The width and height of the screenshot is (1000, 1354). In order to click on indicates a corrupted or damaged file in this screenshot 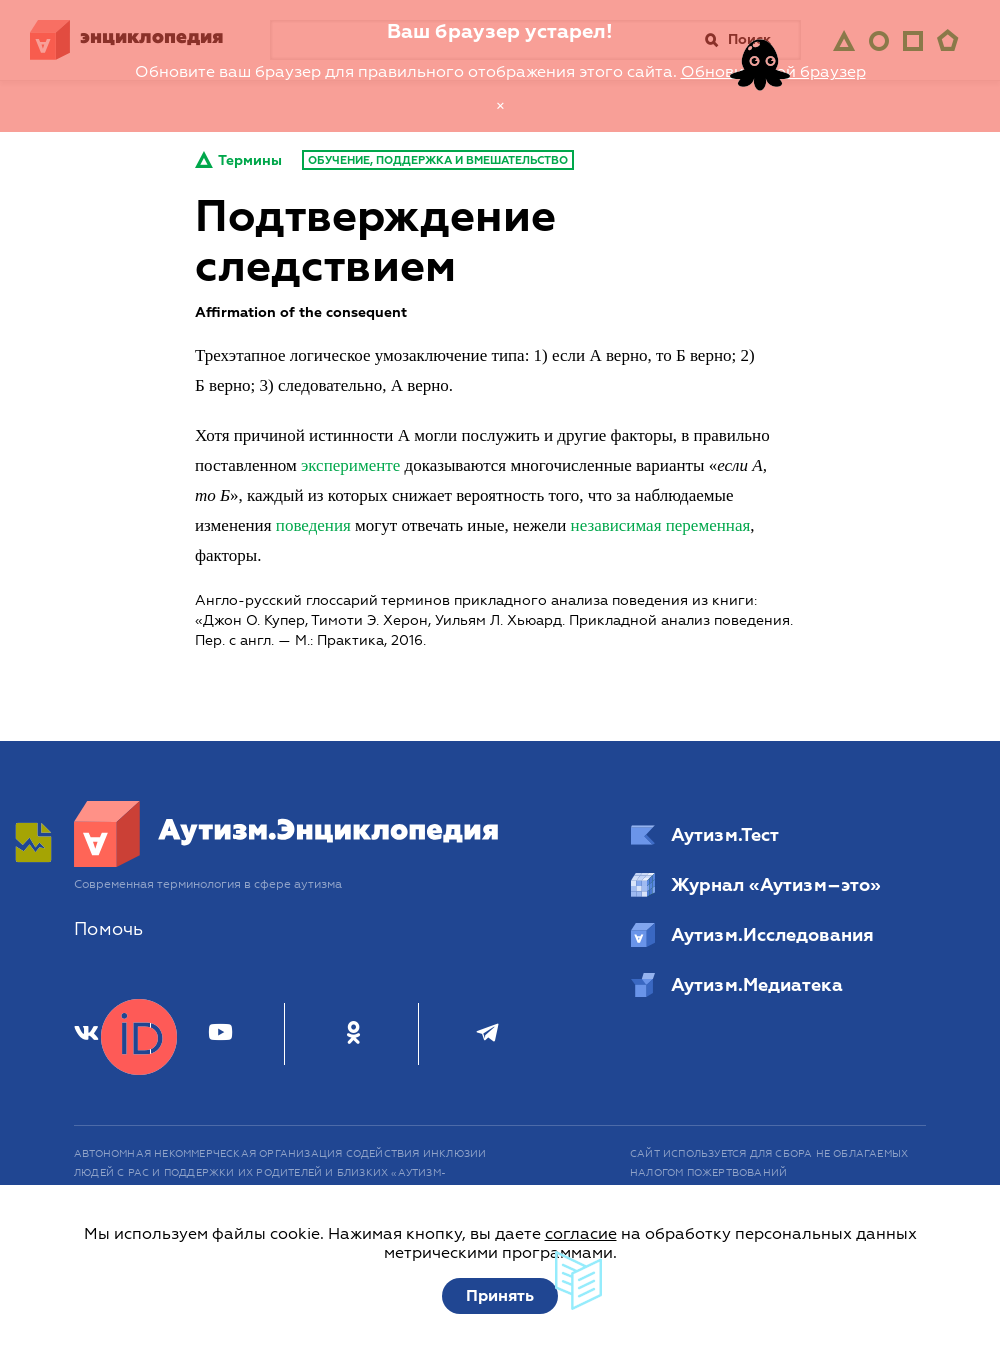, I will do `click(33, 842)`.